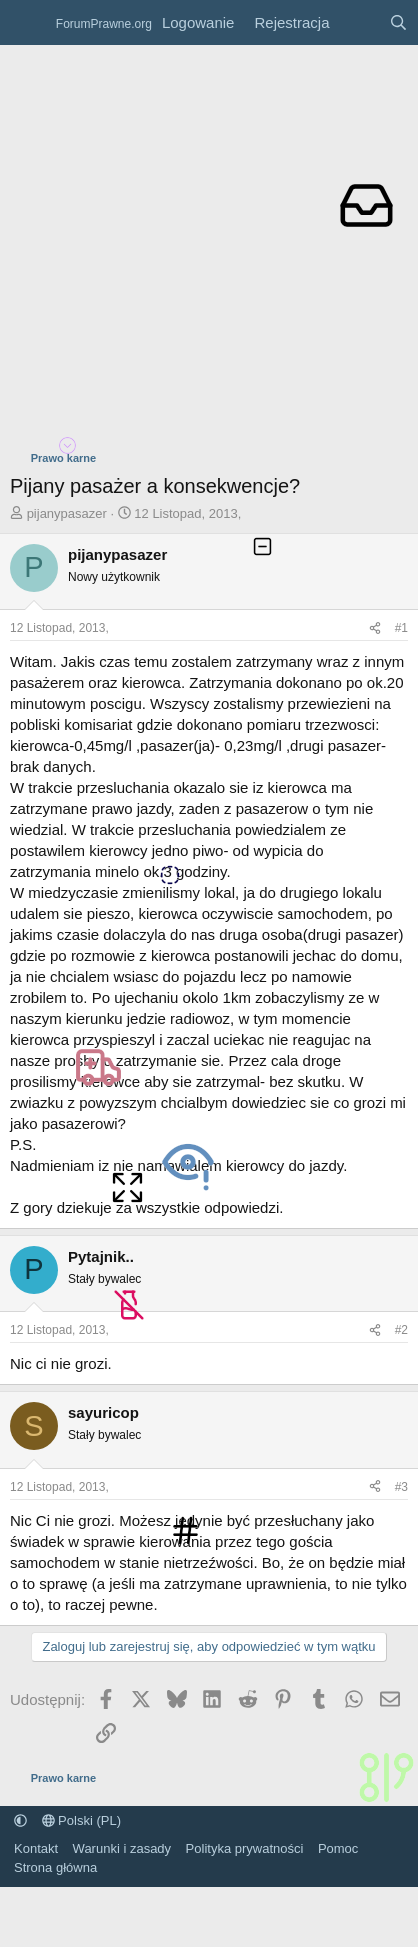 The width and height of the screenshot is (418, 1947). I want to click on view alert or warning details, so click(188, 1162).